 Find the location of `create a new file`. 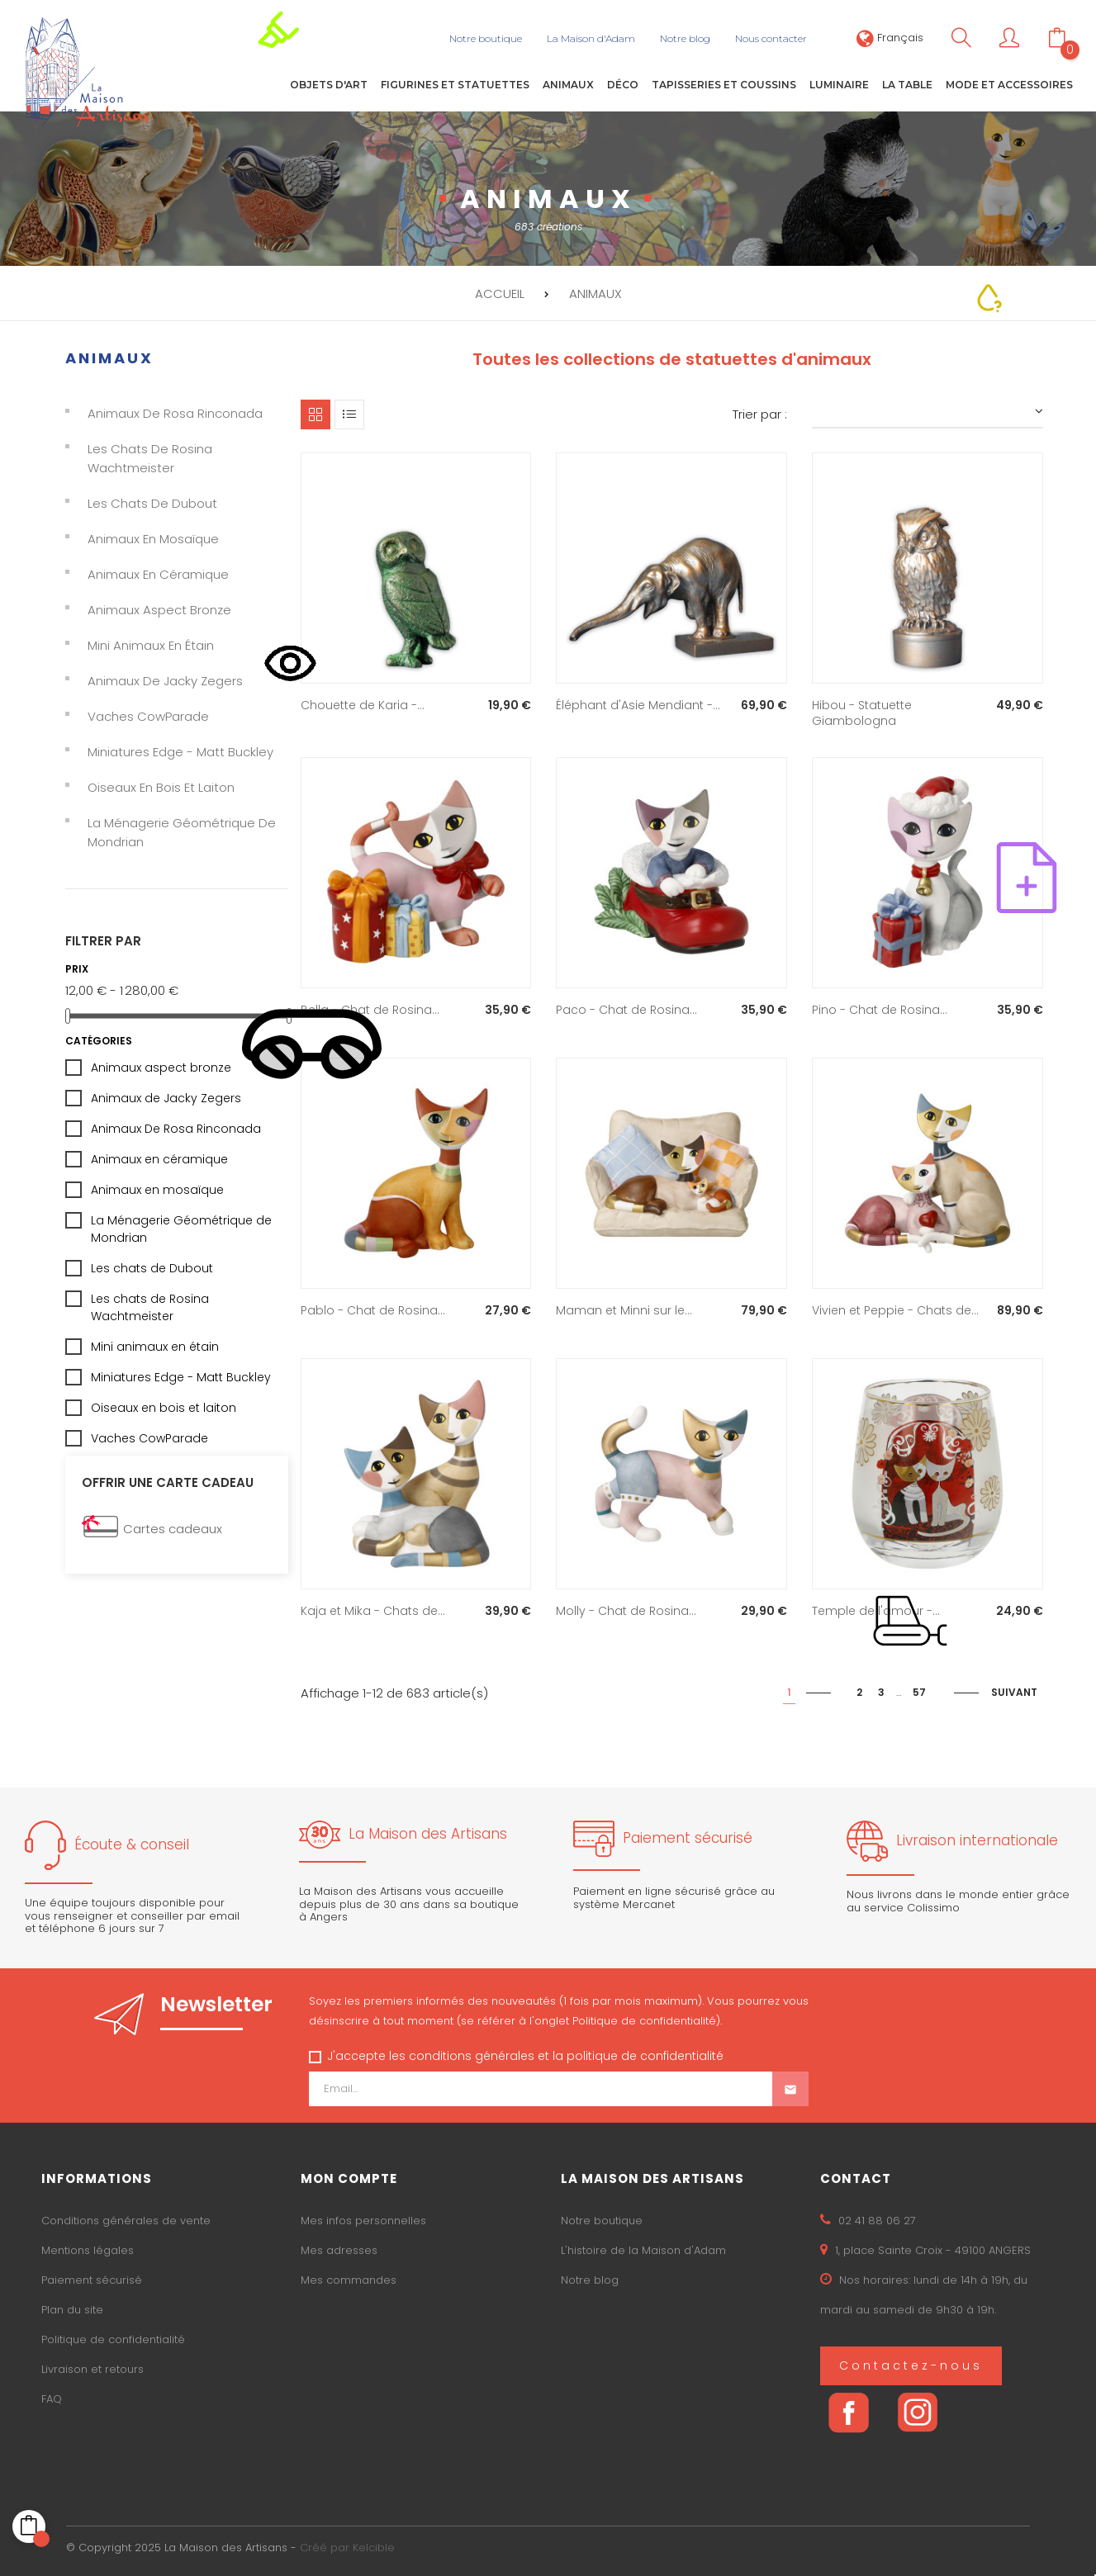

create a new file is located at coordinates (1027, 878).